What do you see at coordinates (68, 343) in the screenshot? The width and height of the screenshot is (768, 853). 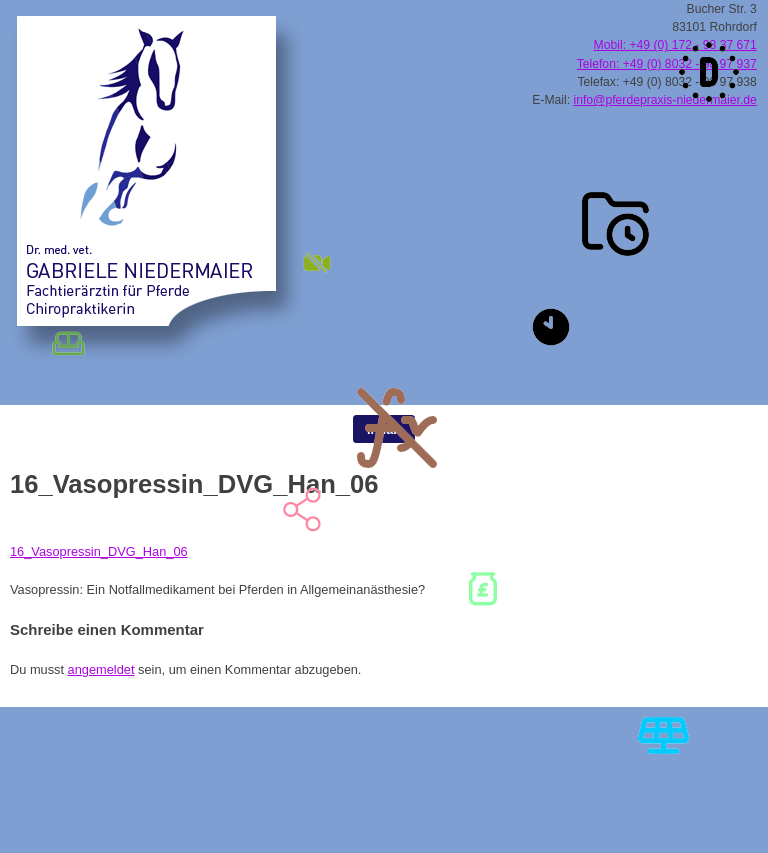 I see `browse furniture or home decor items` at bounding box center [68, 343].